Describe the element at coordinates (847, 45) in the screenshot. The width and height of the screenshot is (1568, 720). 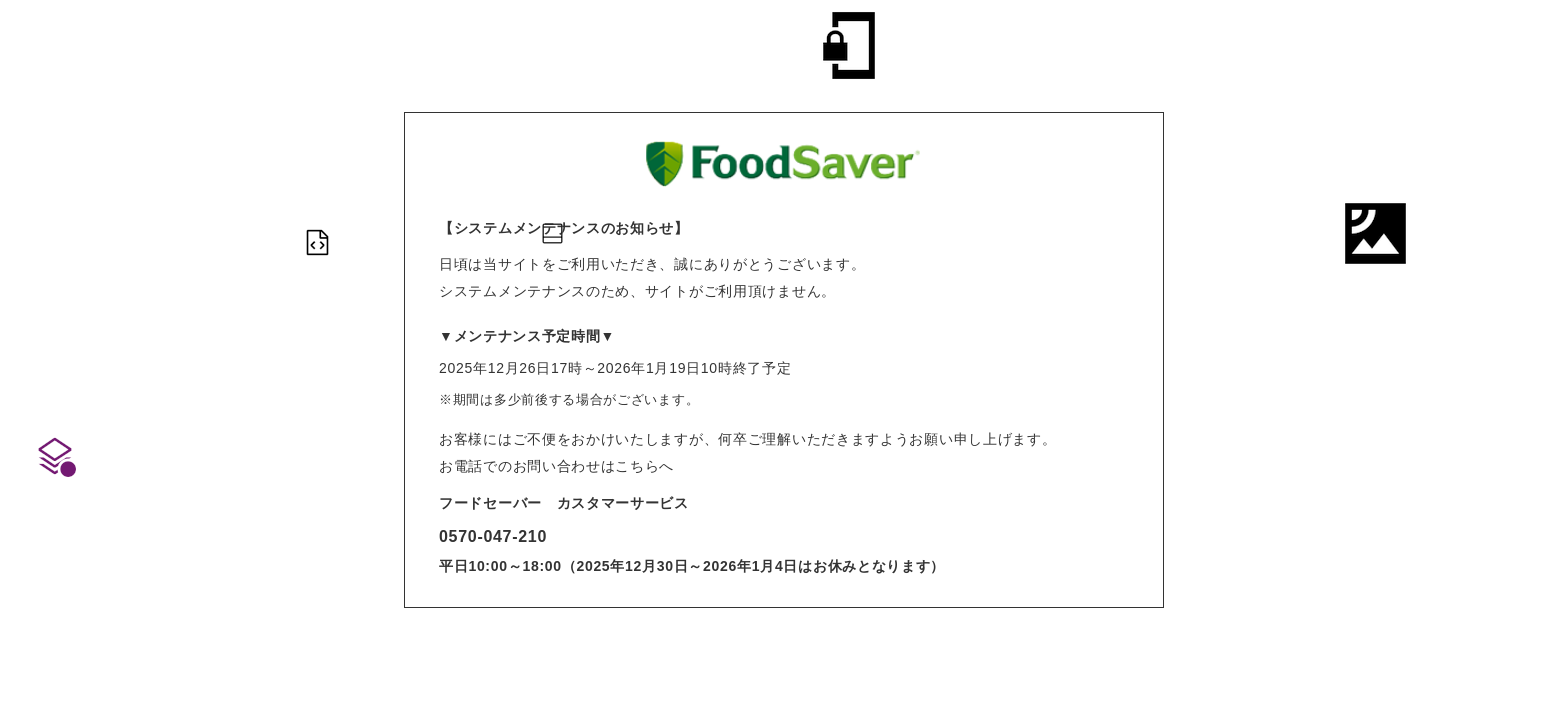
I see `device is locked or secured` at that location.